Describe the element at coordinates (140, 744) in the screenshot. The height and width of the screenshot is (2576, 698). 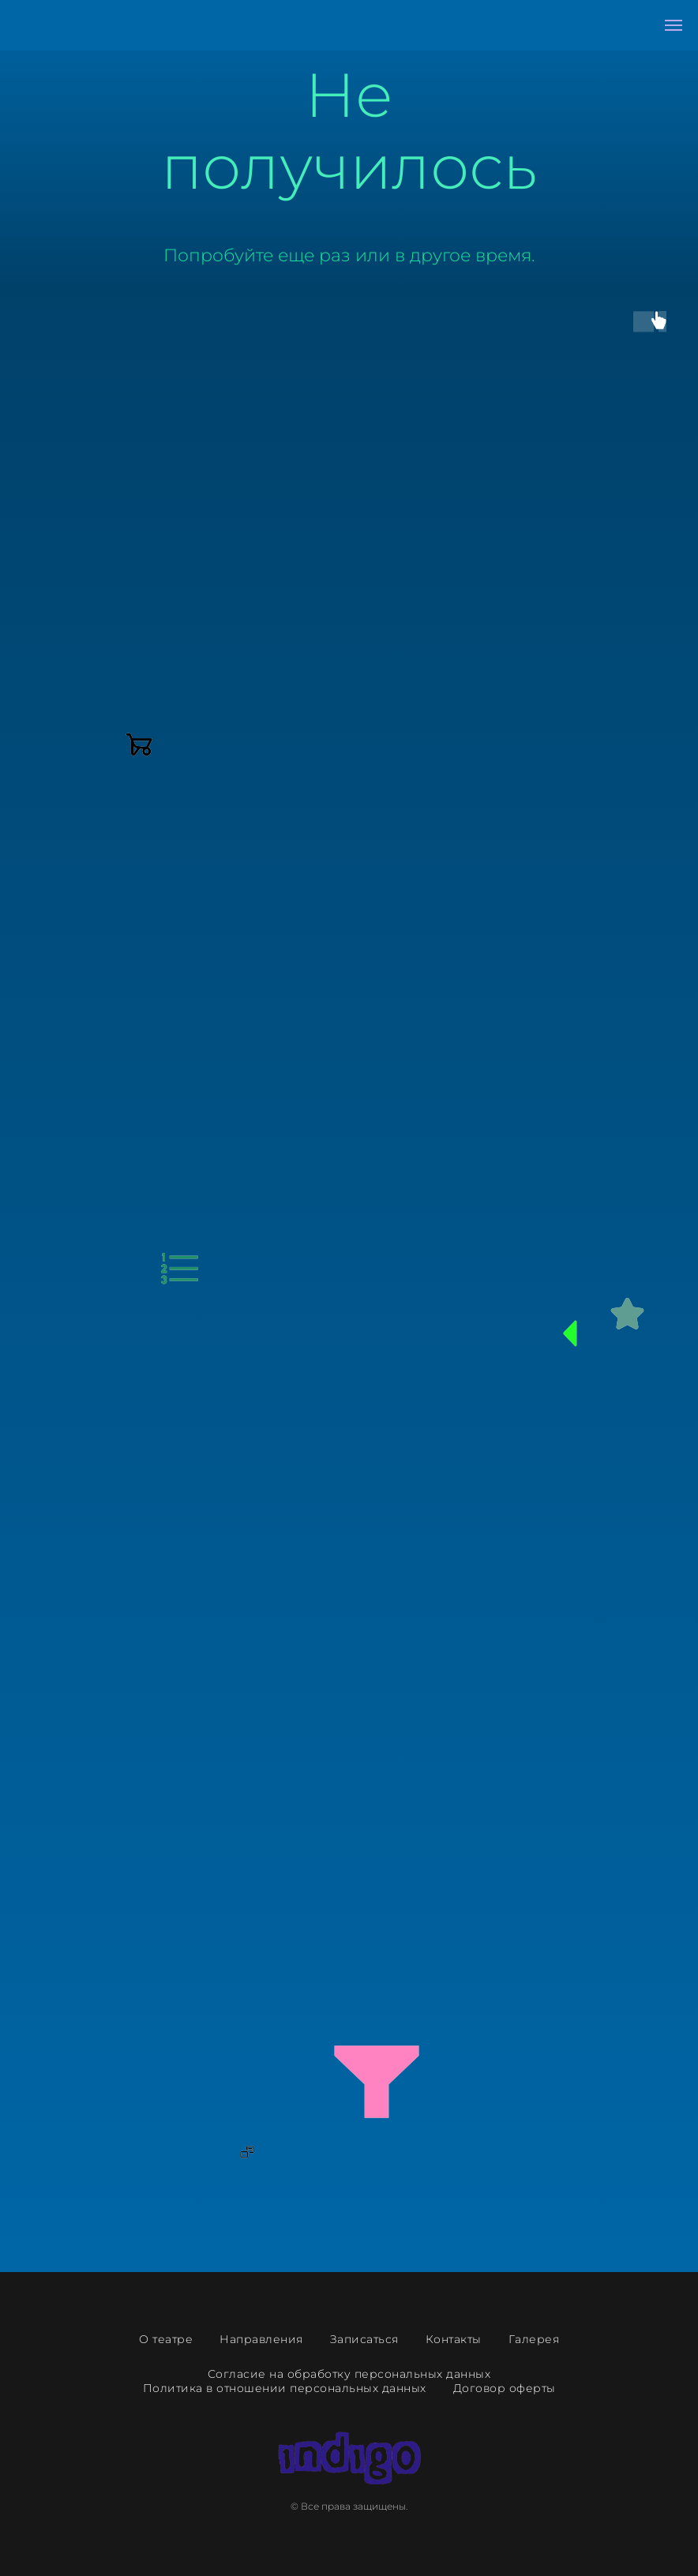
I see `access gardening or outdoor supplies` at that location.